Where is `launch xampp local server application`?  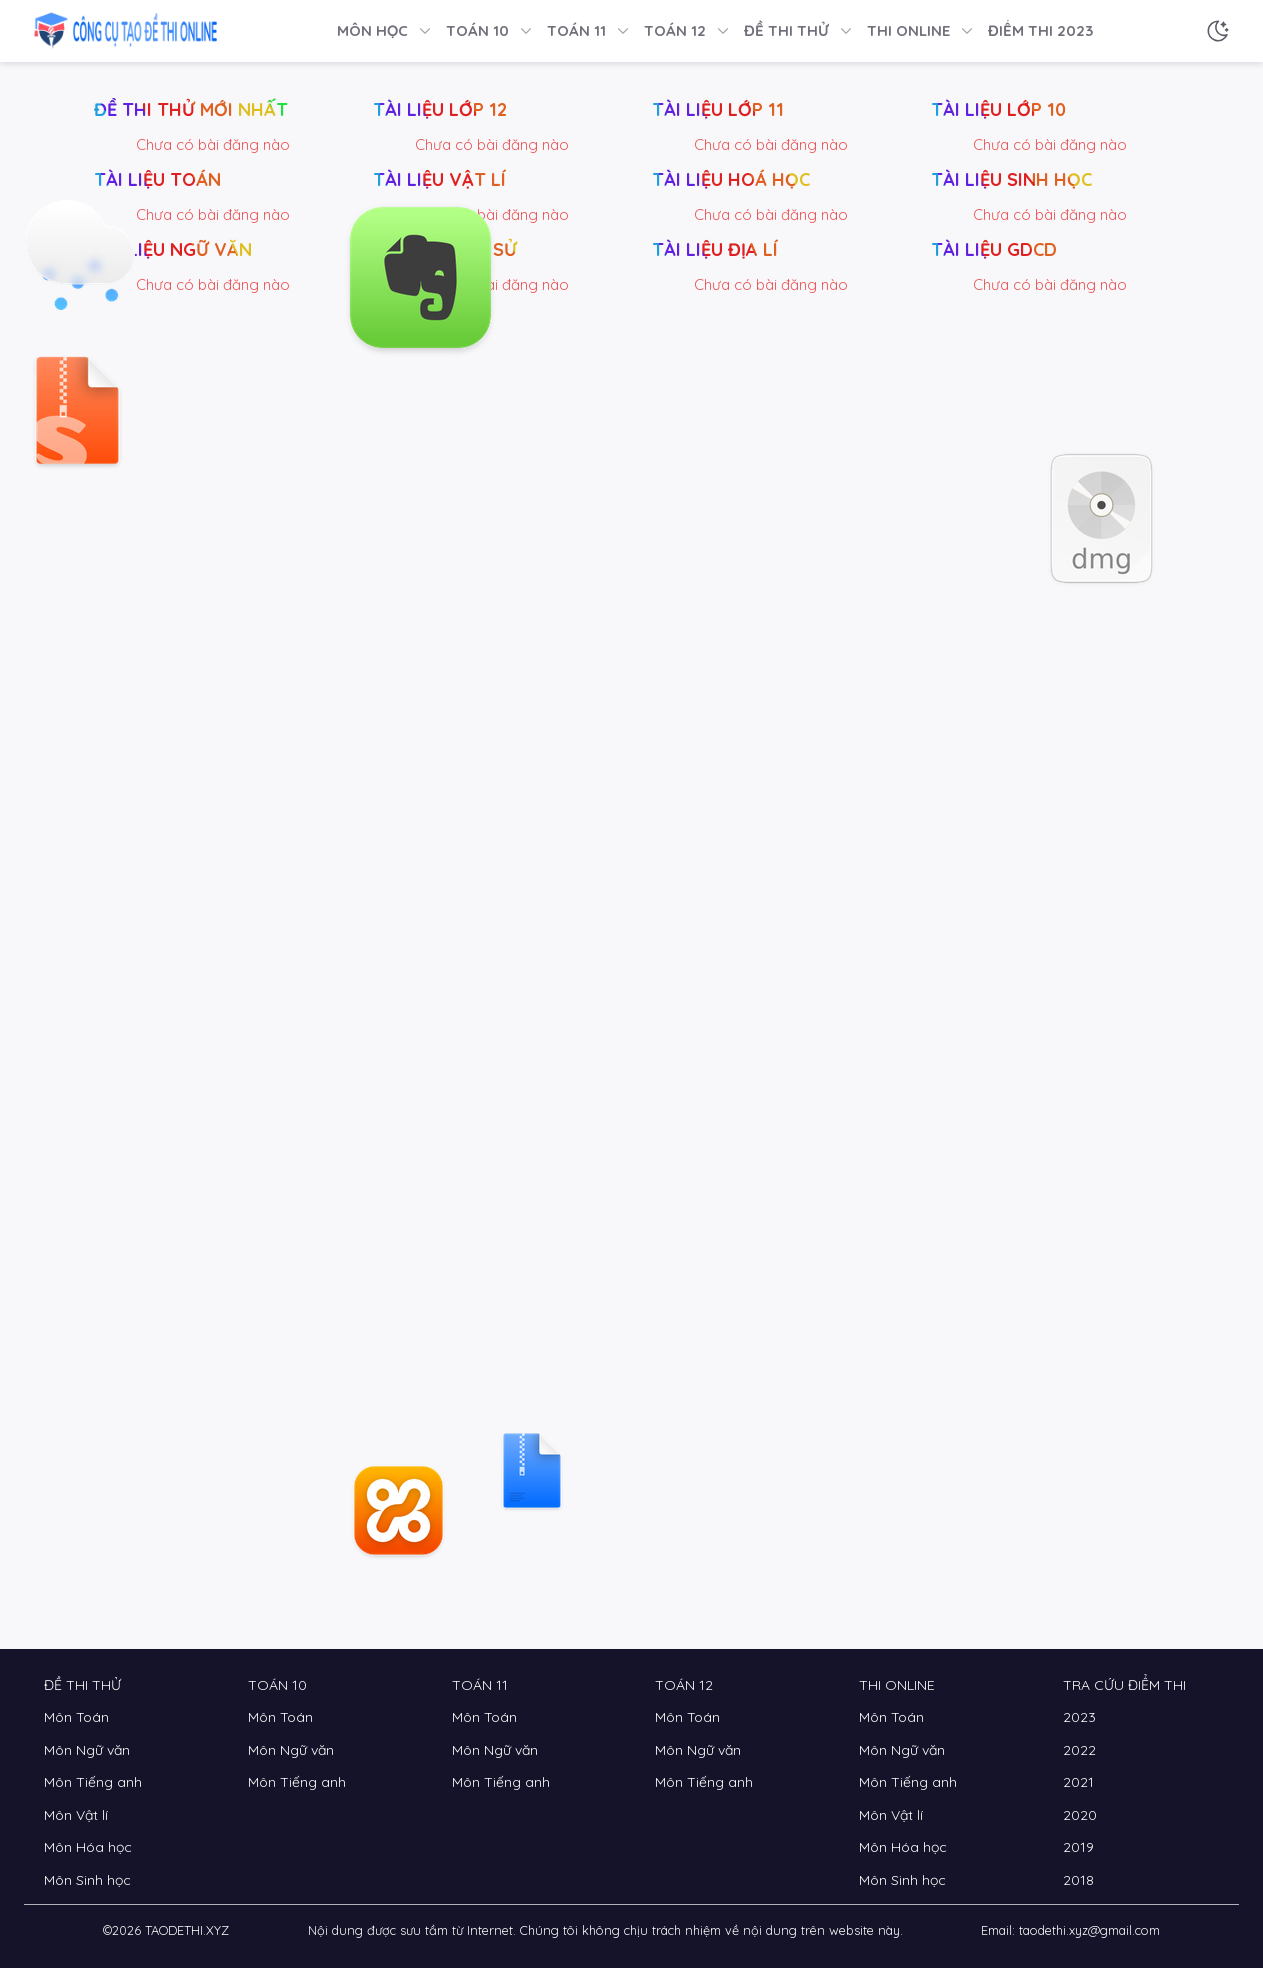 launch xampp local server application is located at coordinates (398, 1510).